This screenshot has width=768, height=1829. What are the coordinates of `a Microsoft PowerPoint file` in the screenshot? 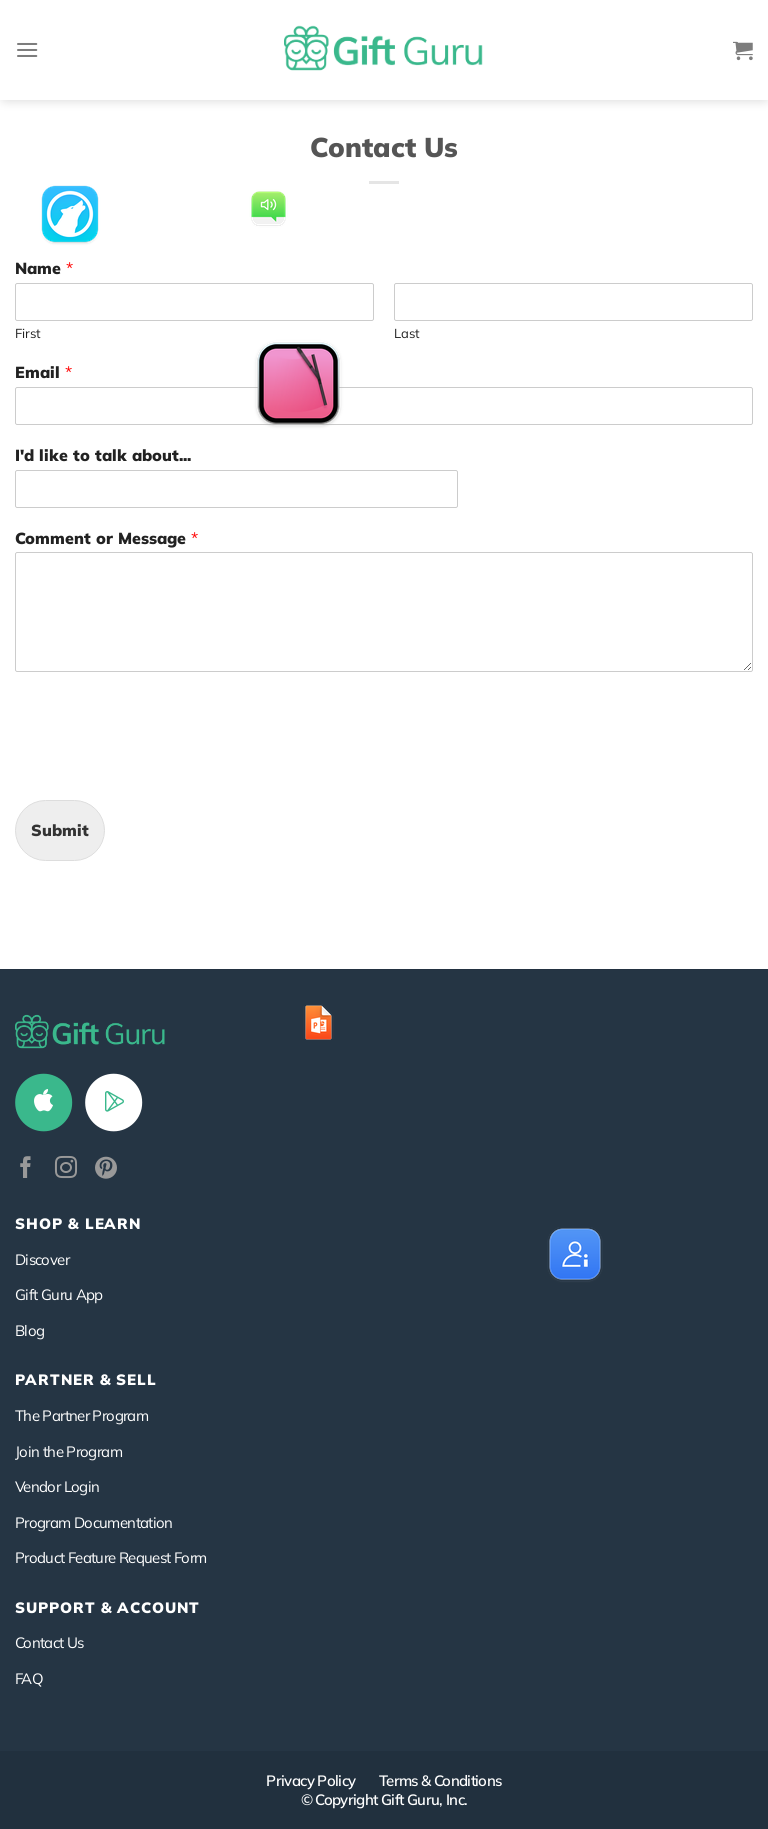 It's located at (318, 1022).